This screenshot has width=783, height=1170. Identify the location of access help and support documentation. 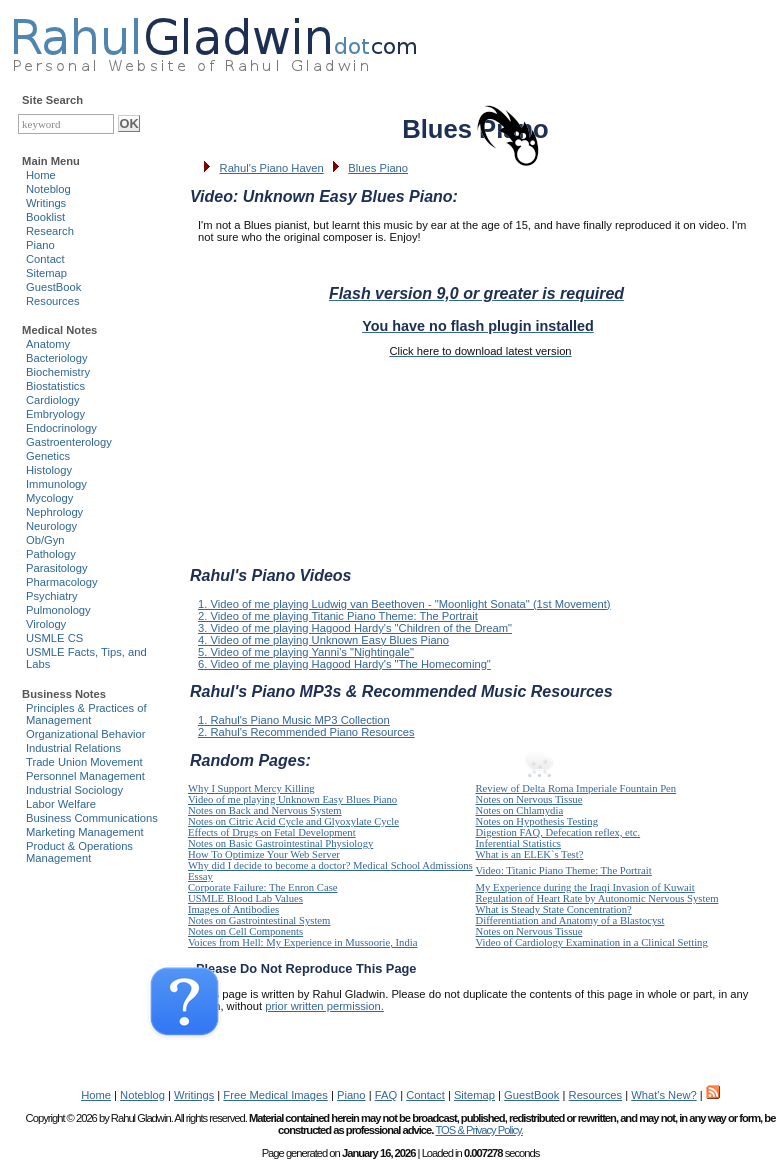
(184, 1002).